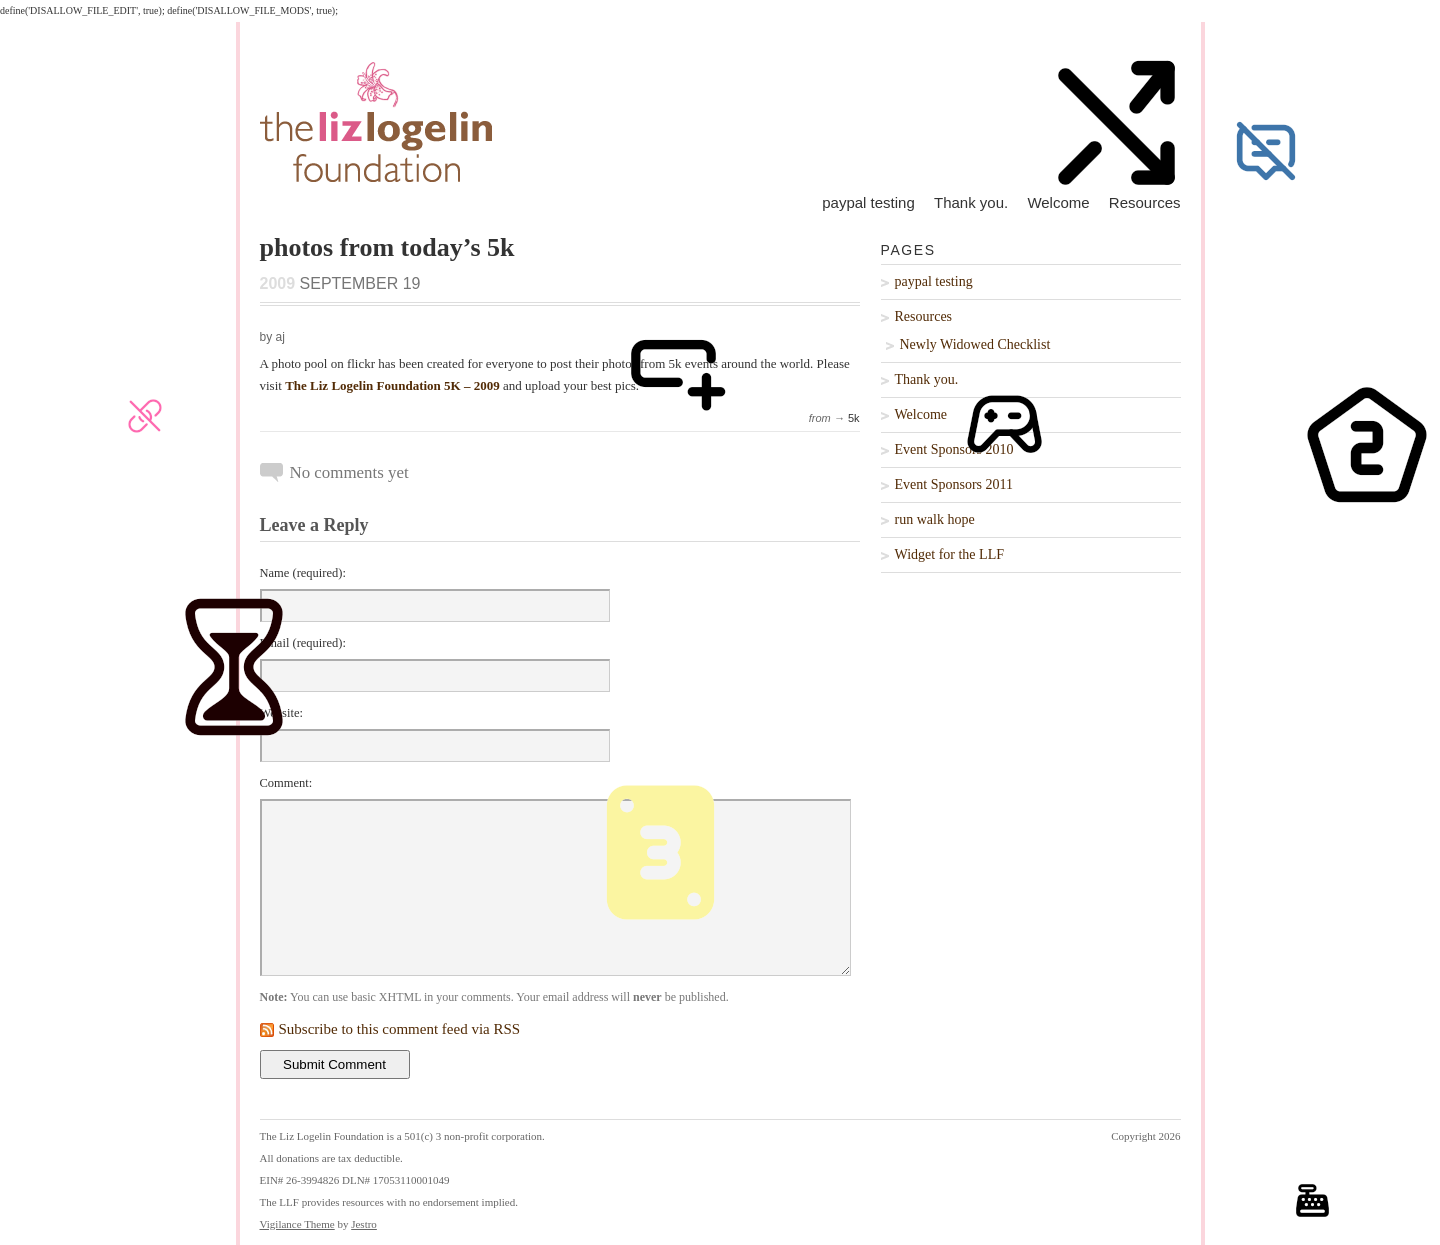  What do you see at coordinates (145, 416) in the screenshot?
I see `unlink or disconnect a shared link` at bounding box center [145, 416].